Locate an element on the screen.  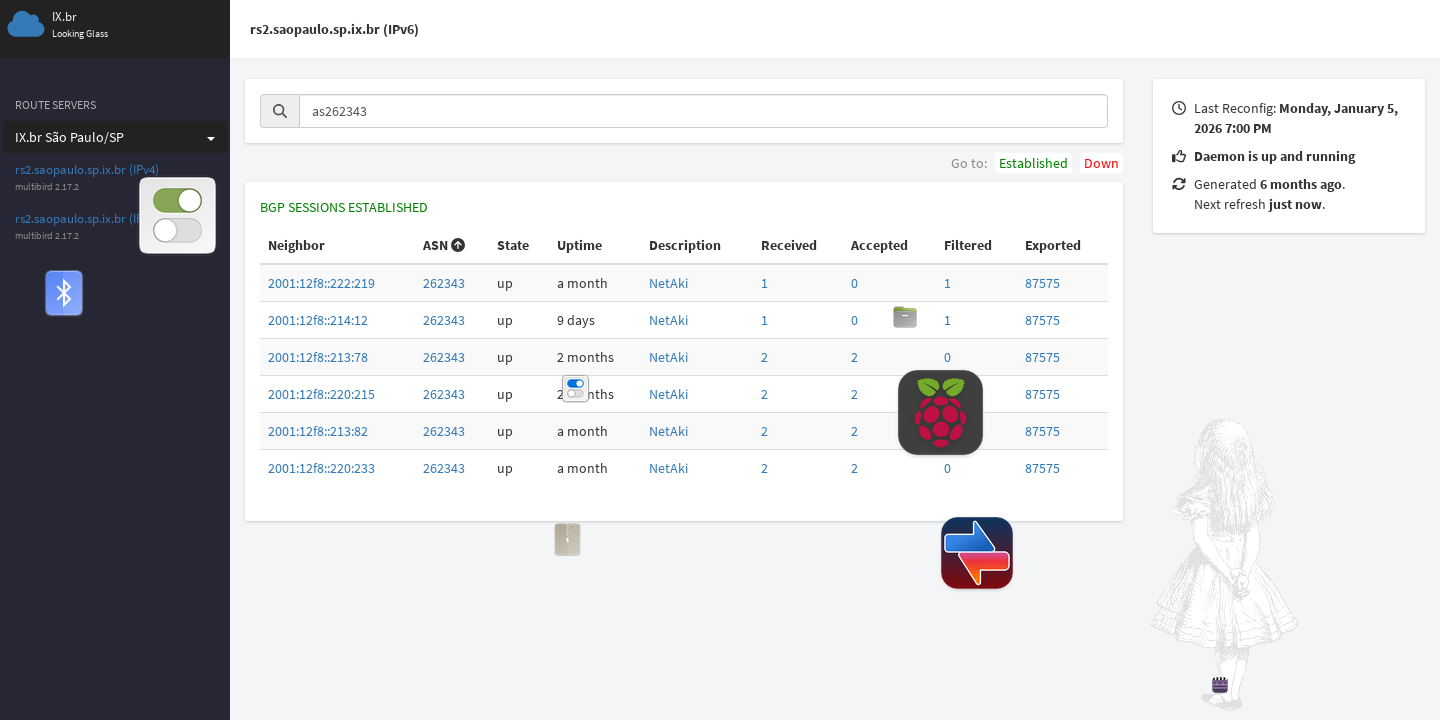
open the file manager application is located at coordinates (905, 317).